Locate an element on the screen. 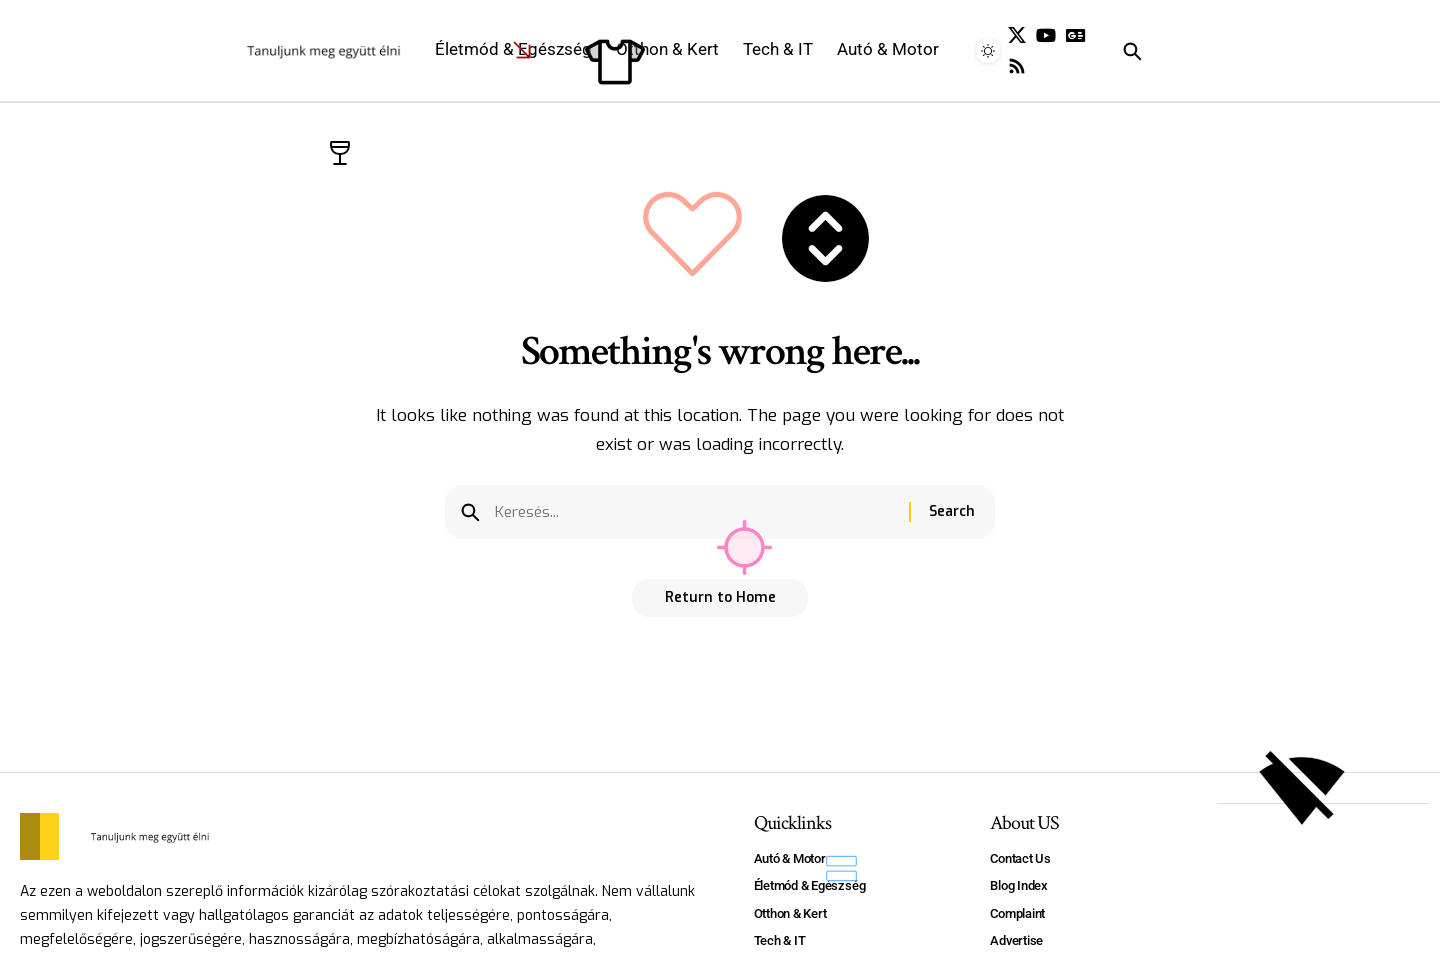 The image size is (1440, 955). browse wine selection or menu is located at coordinates (340, 153).